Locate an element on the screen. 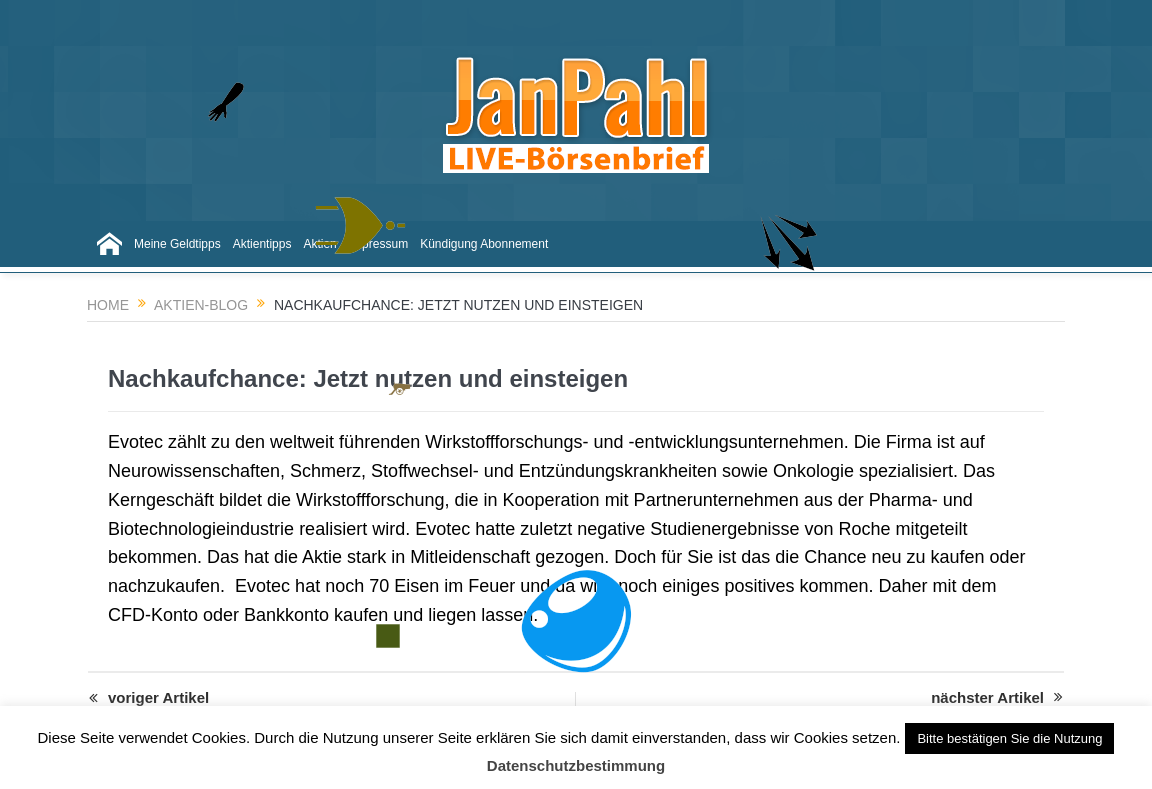 This screenshot has height=789, width=1152. fire or launch projectile in game is located at coordinates (399, 388).